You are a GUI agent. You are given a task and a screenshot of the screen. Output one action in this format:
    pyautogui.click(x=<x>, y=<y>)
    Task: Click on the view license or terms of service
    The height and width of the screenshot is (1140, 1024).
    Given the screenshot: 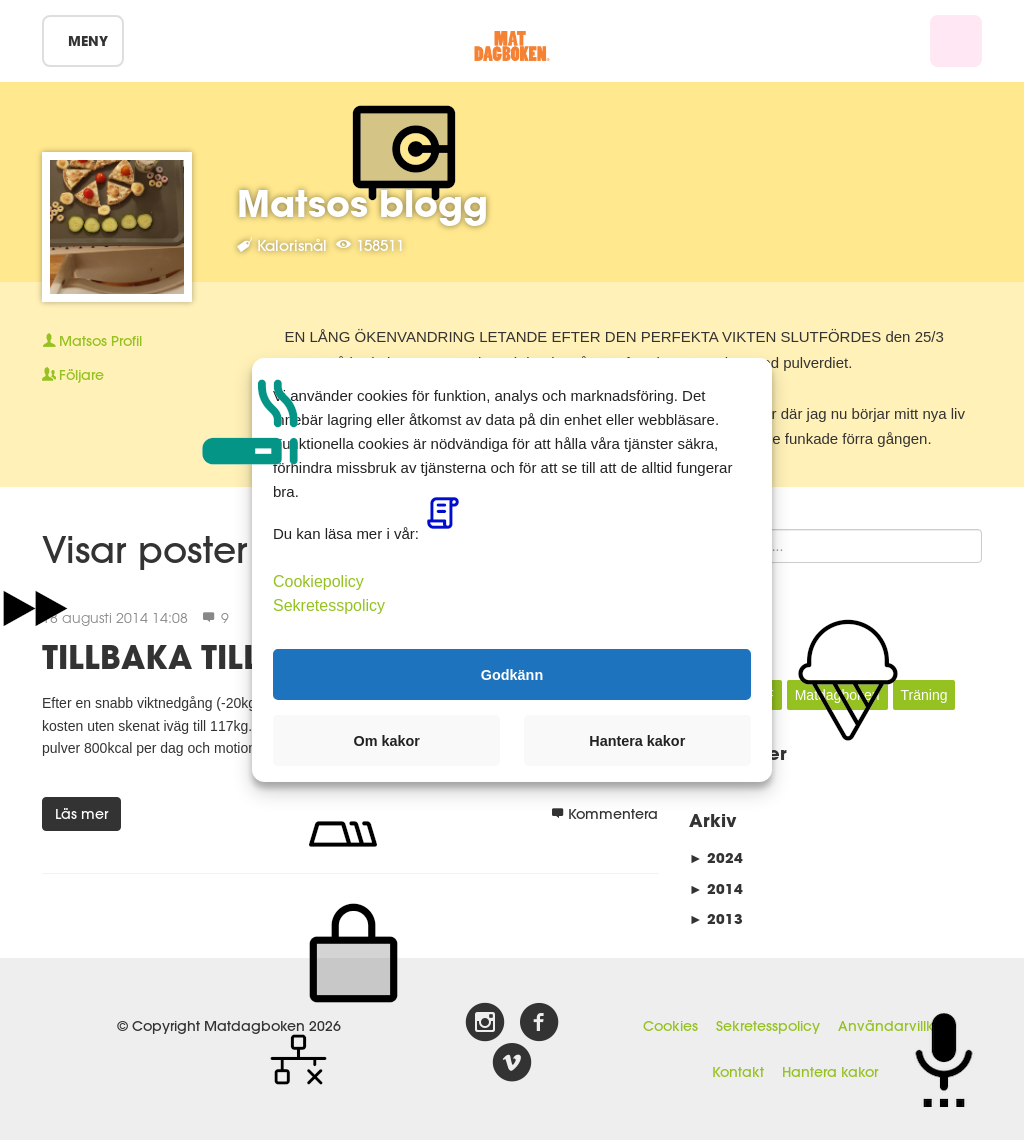 What is the action you would take?
    pyautogui.click(x=443, y=513)
    